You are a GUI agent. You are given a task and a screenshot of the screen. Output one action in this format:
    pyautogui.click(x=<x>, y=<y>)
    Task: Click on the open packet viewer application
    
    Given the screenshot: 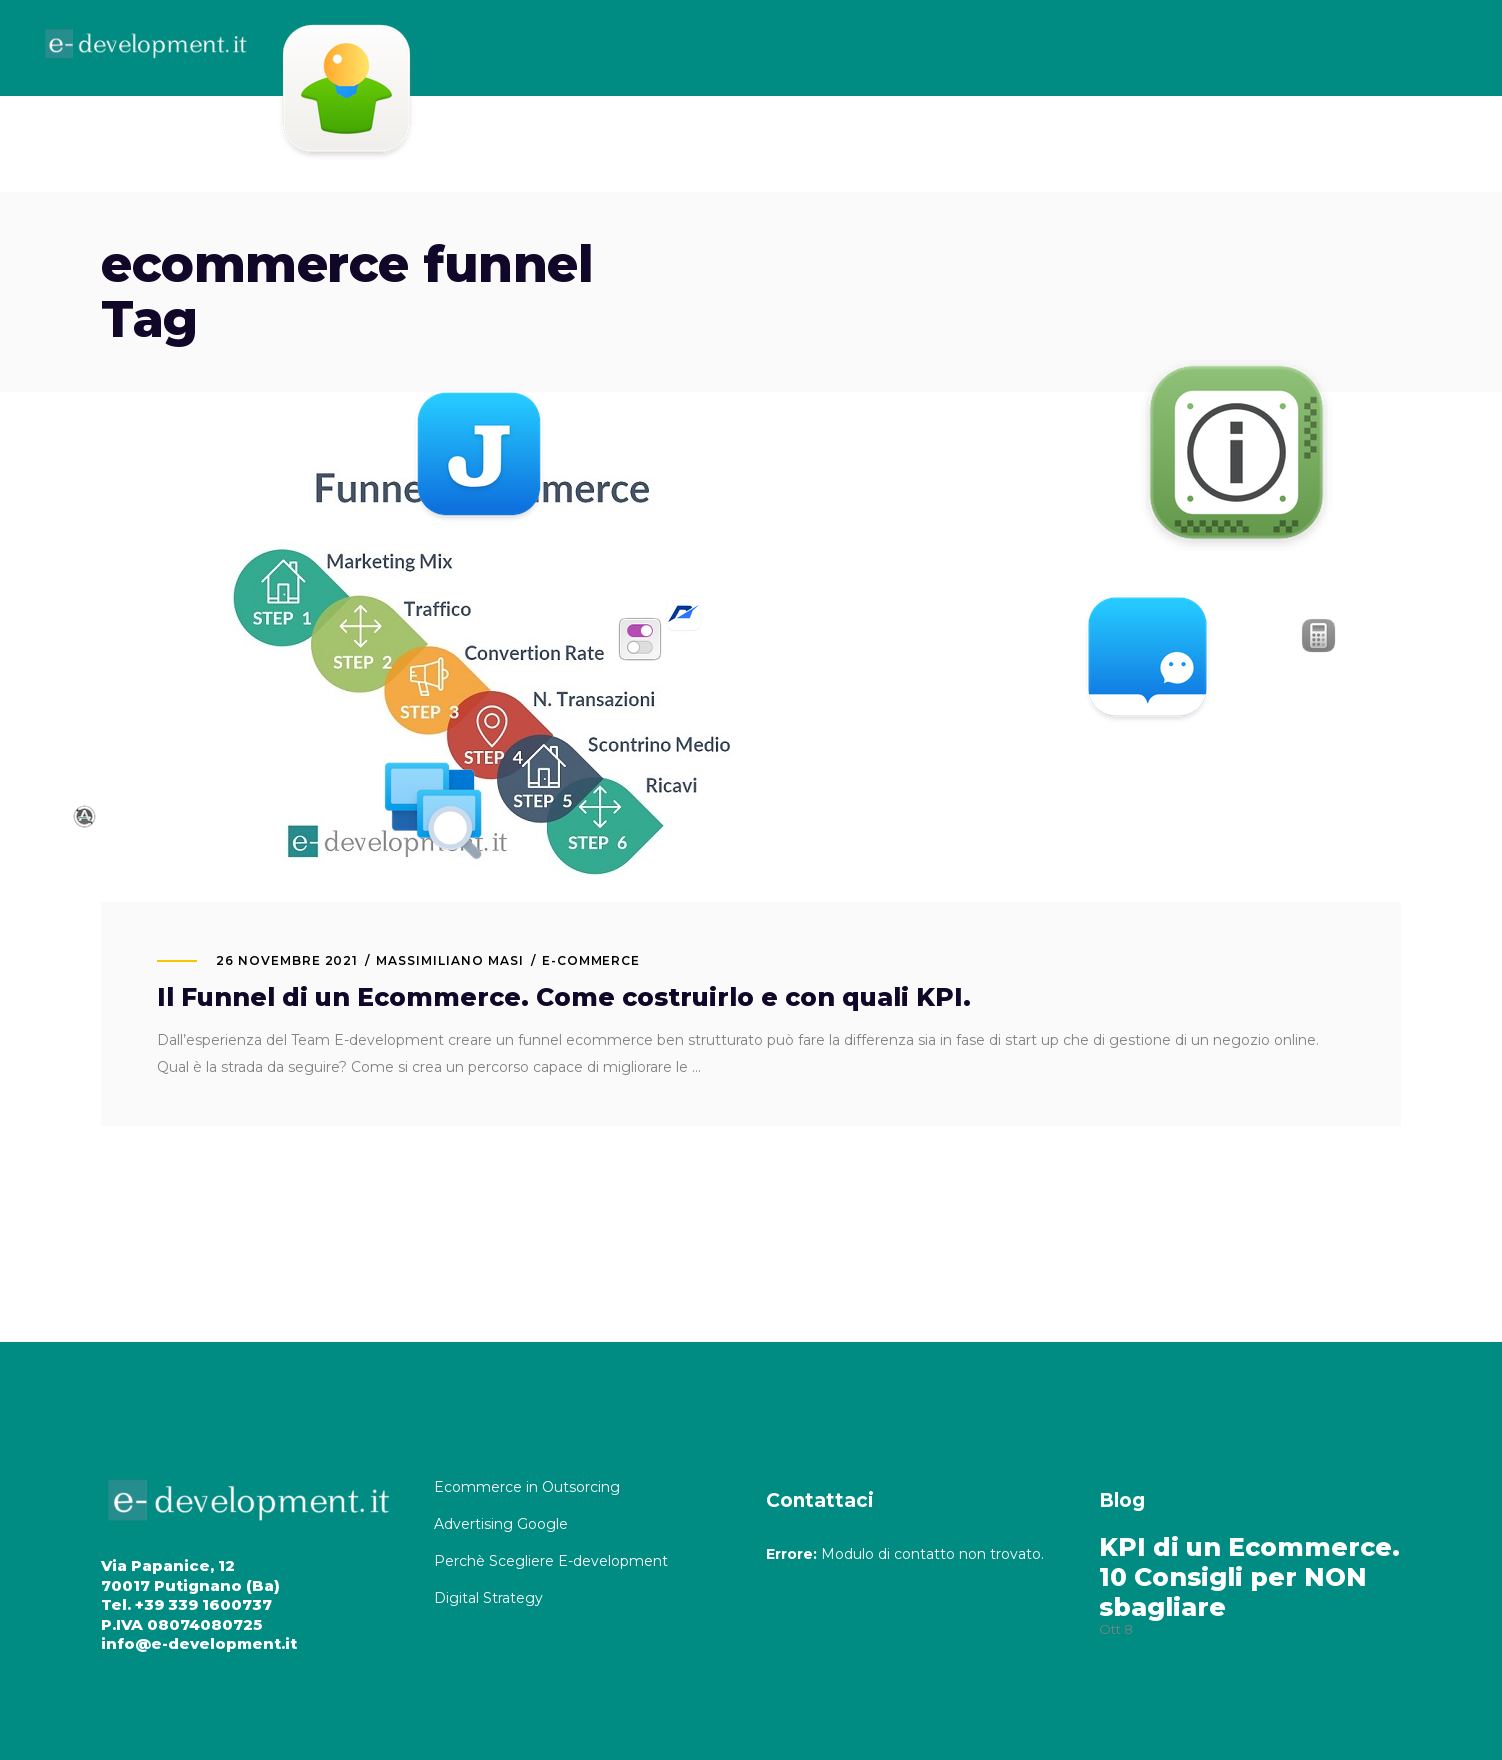 What is the action you would take?
    pyautogui.click(x=436, y=814)
    